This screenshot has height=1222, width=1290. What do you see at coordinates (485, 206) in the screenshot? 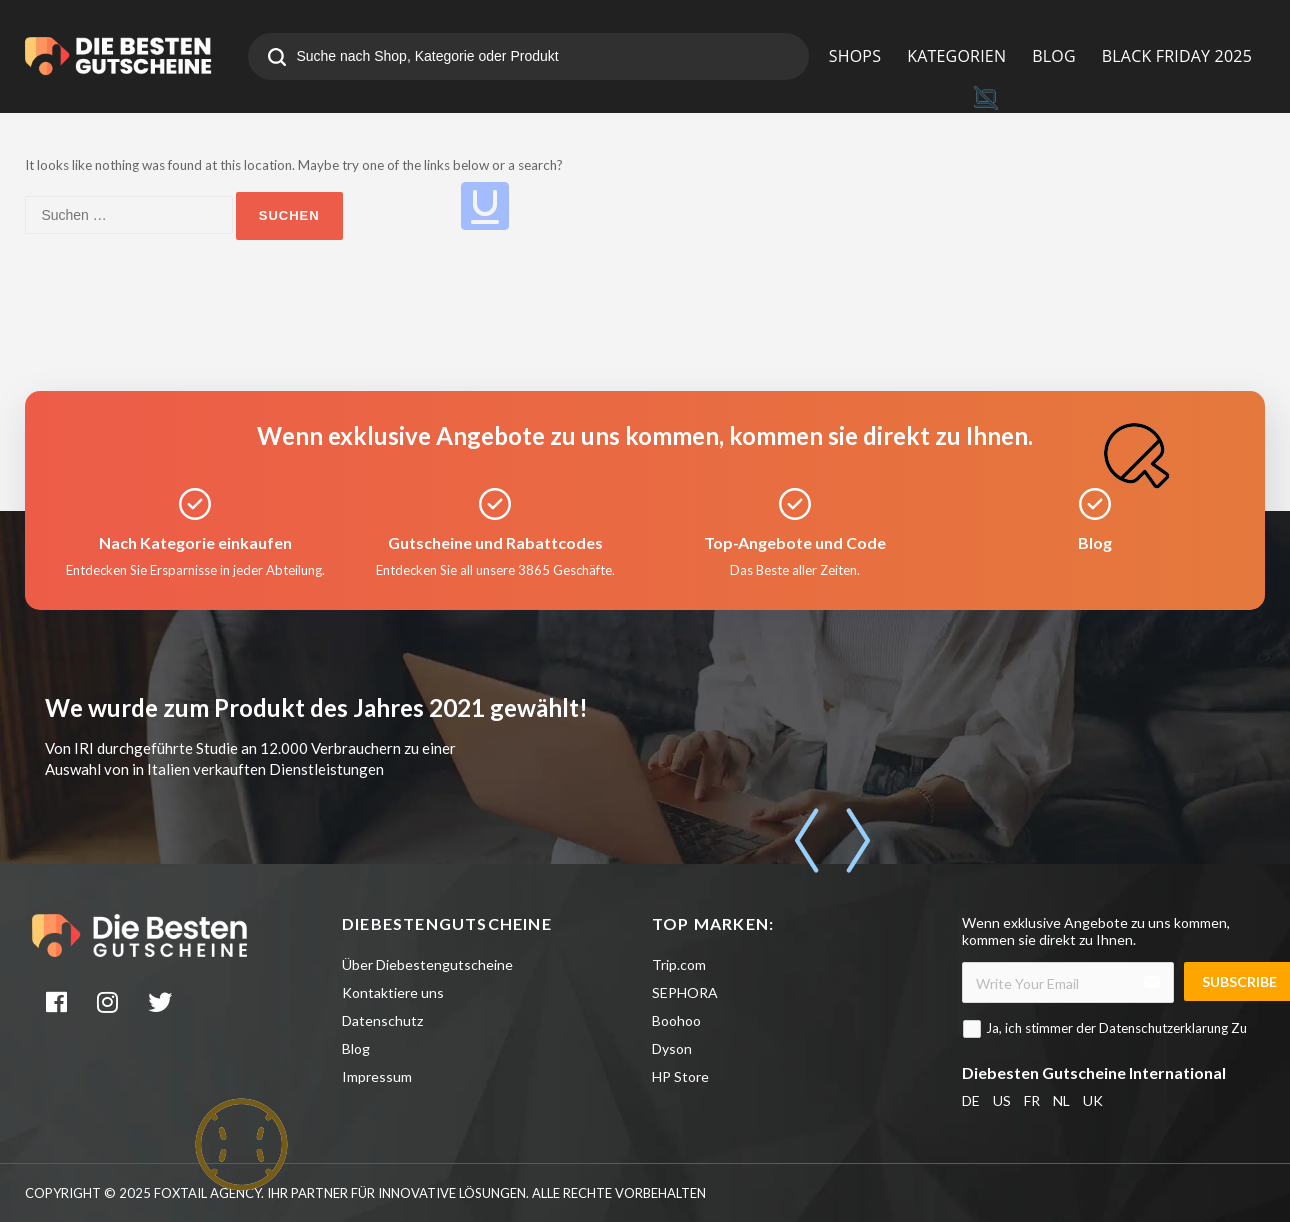
I see `apply underline formatting to selected text` at bounding box center [485, 206].